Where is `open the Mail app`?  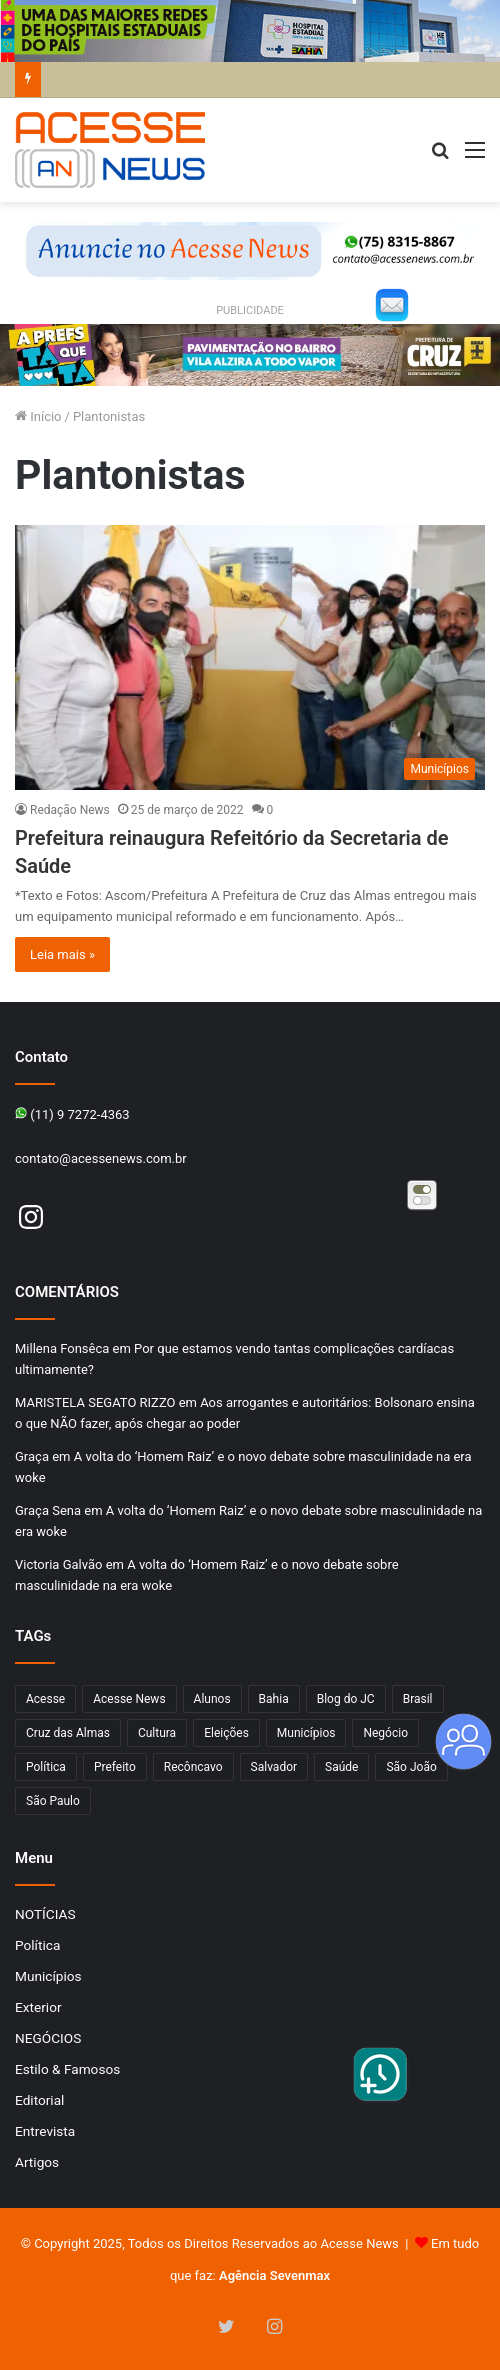 open the Mail app is located at coordinates (392, 305).